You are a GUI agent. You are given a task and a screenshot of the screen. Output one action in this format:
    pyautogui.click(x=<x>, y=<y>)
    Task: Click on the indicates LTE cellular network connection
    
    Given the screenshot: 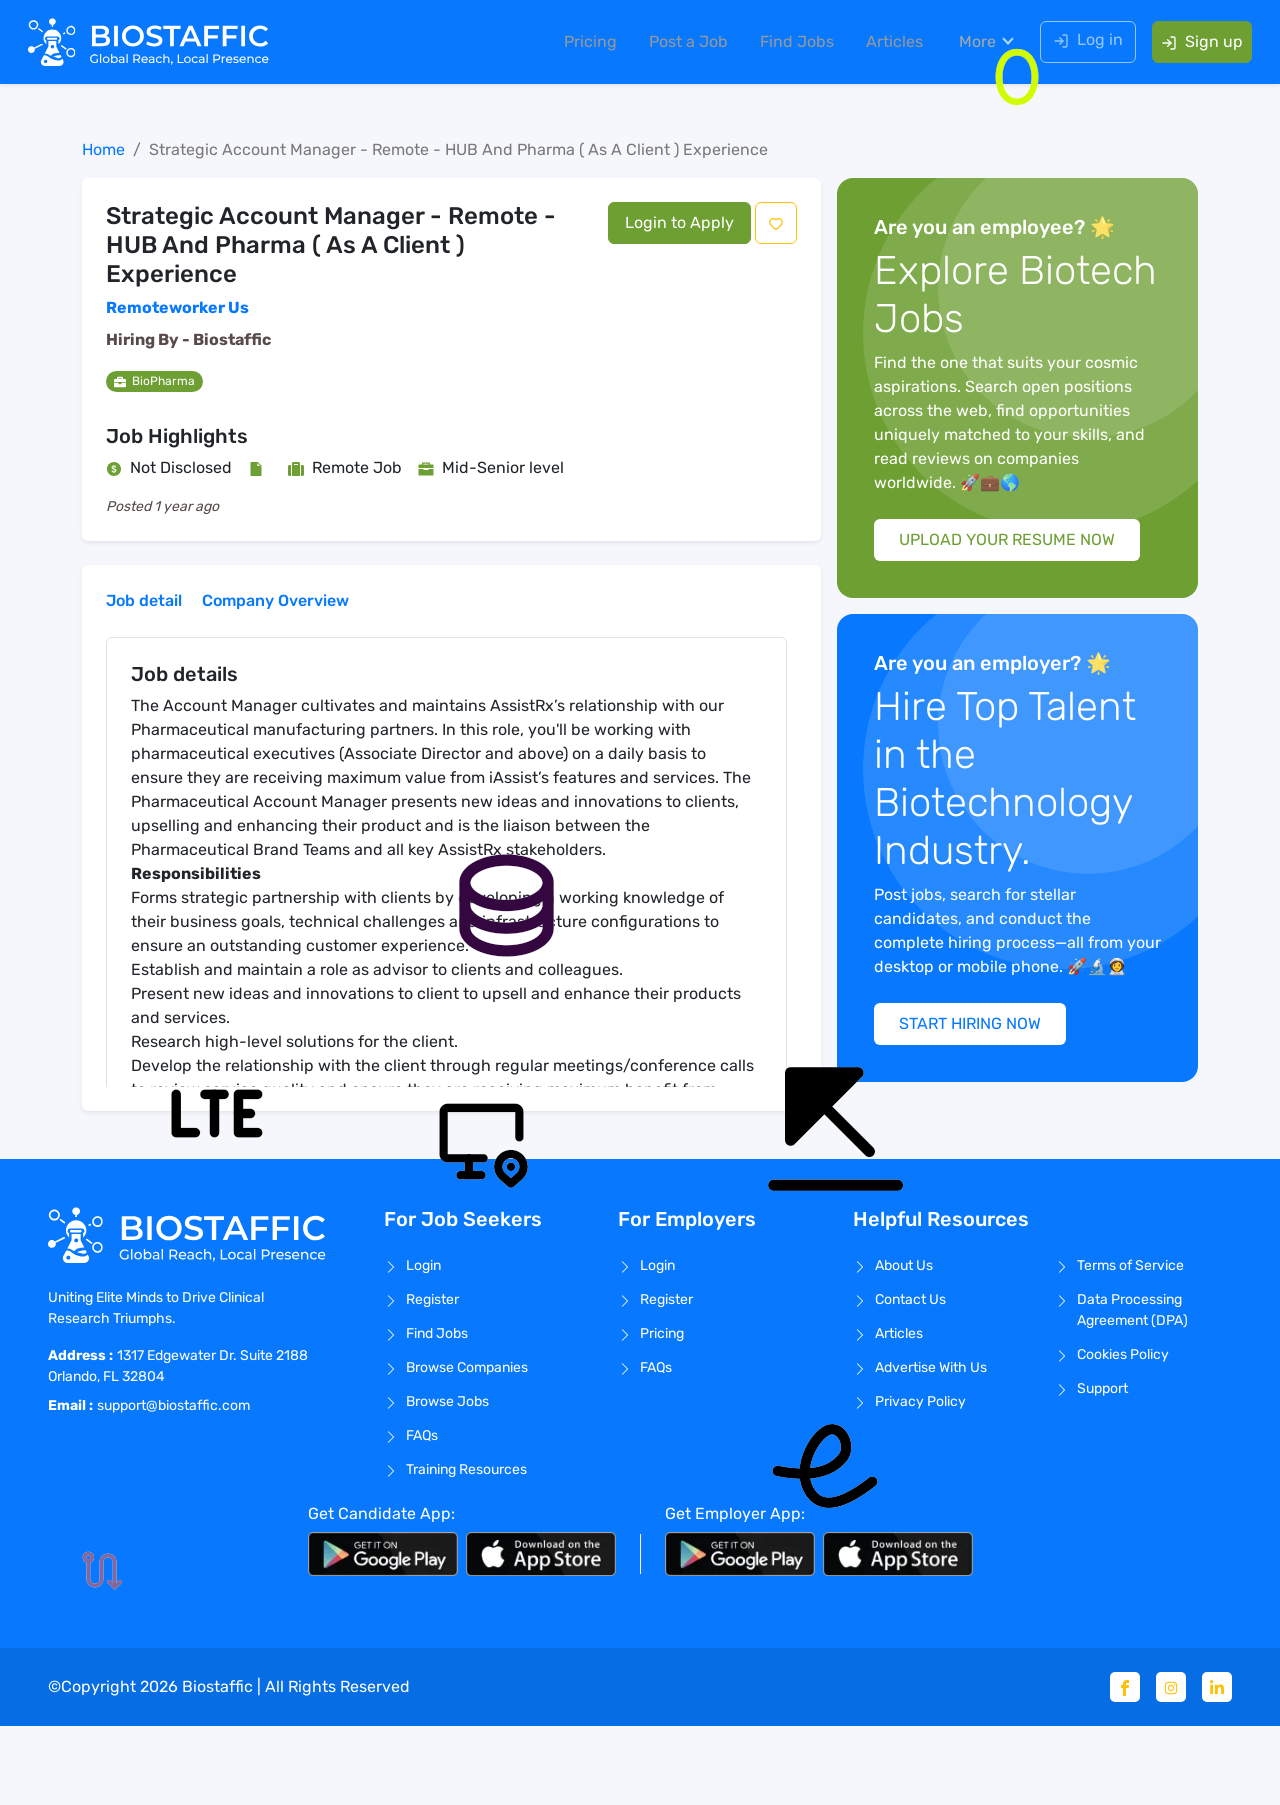 What is the action you would take?
    pyautogui.click(x=214, y=1113)
    